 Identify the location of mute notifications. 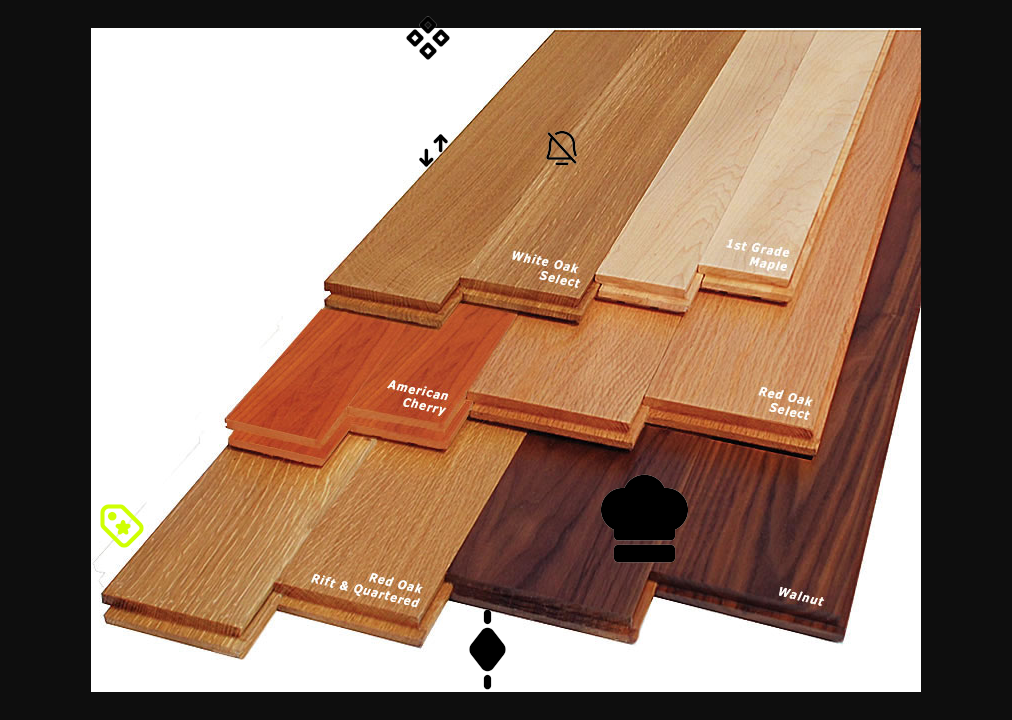
(562, 148).